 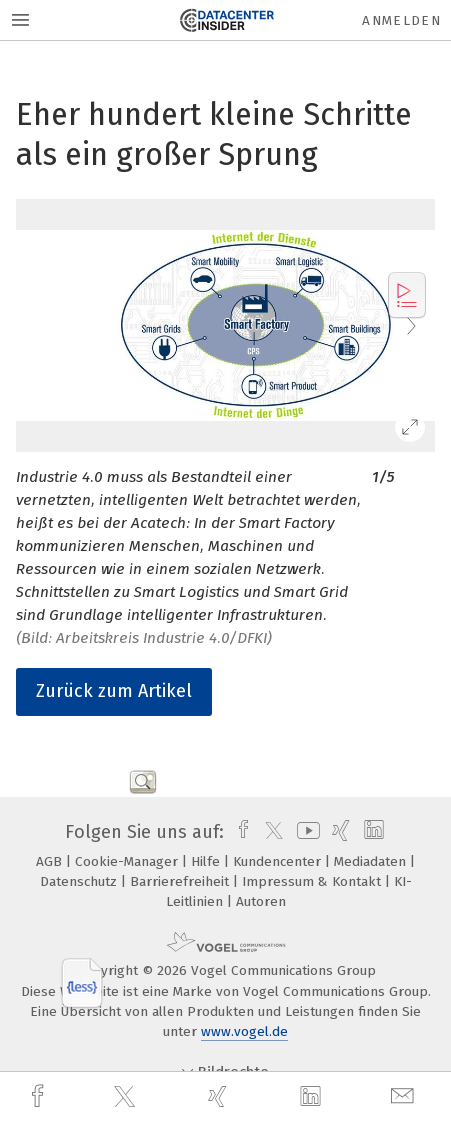 I want to click on open the image viewer application, so click(x=143, y=782).